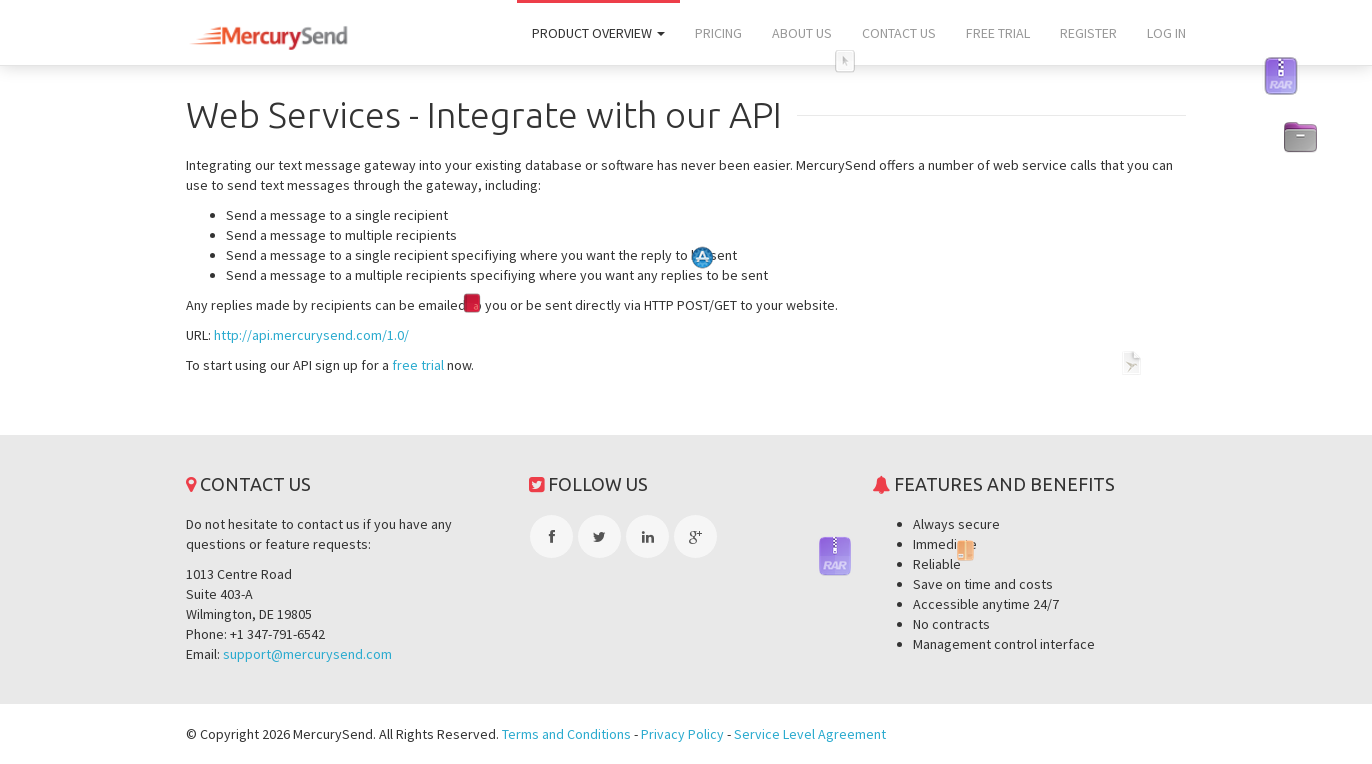 Image resolution: width=1372 pixels, height=764 pixels. I want to click on open file manager application, so click(1300, 136).